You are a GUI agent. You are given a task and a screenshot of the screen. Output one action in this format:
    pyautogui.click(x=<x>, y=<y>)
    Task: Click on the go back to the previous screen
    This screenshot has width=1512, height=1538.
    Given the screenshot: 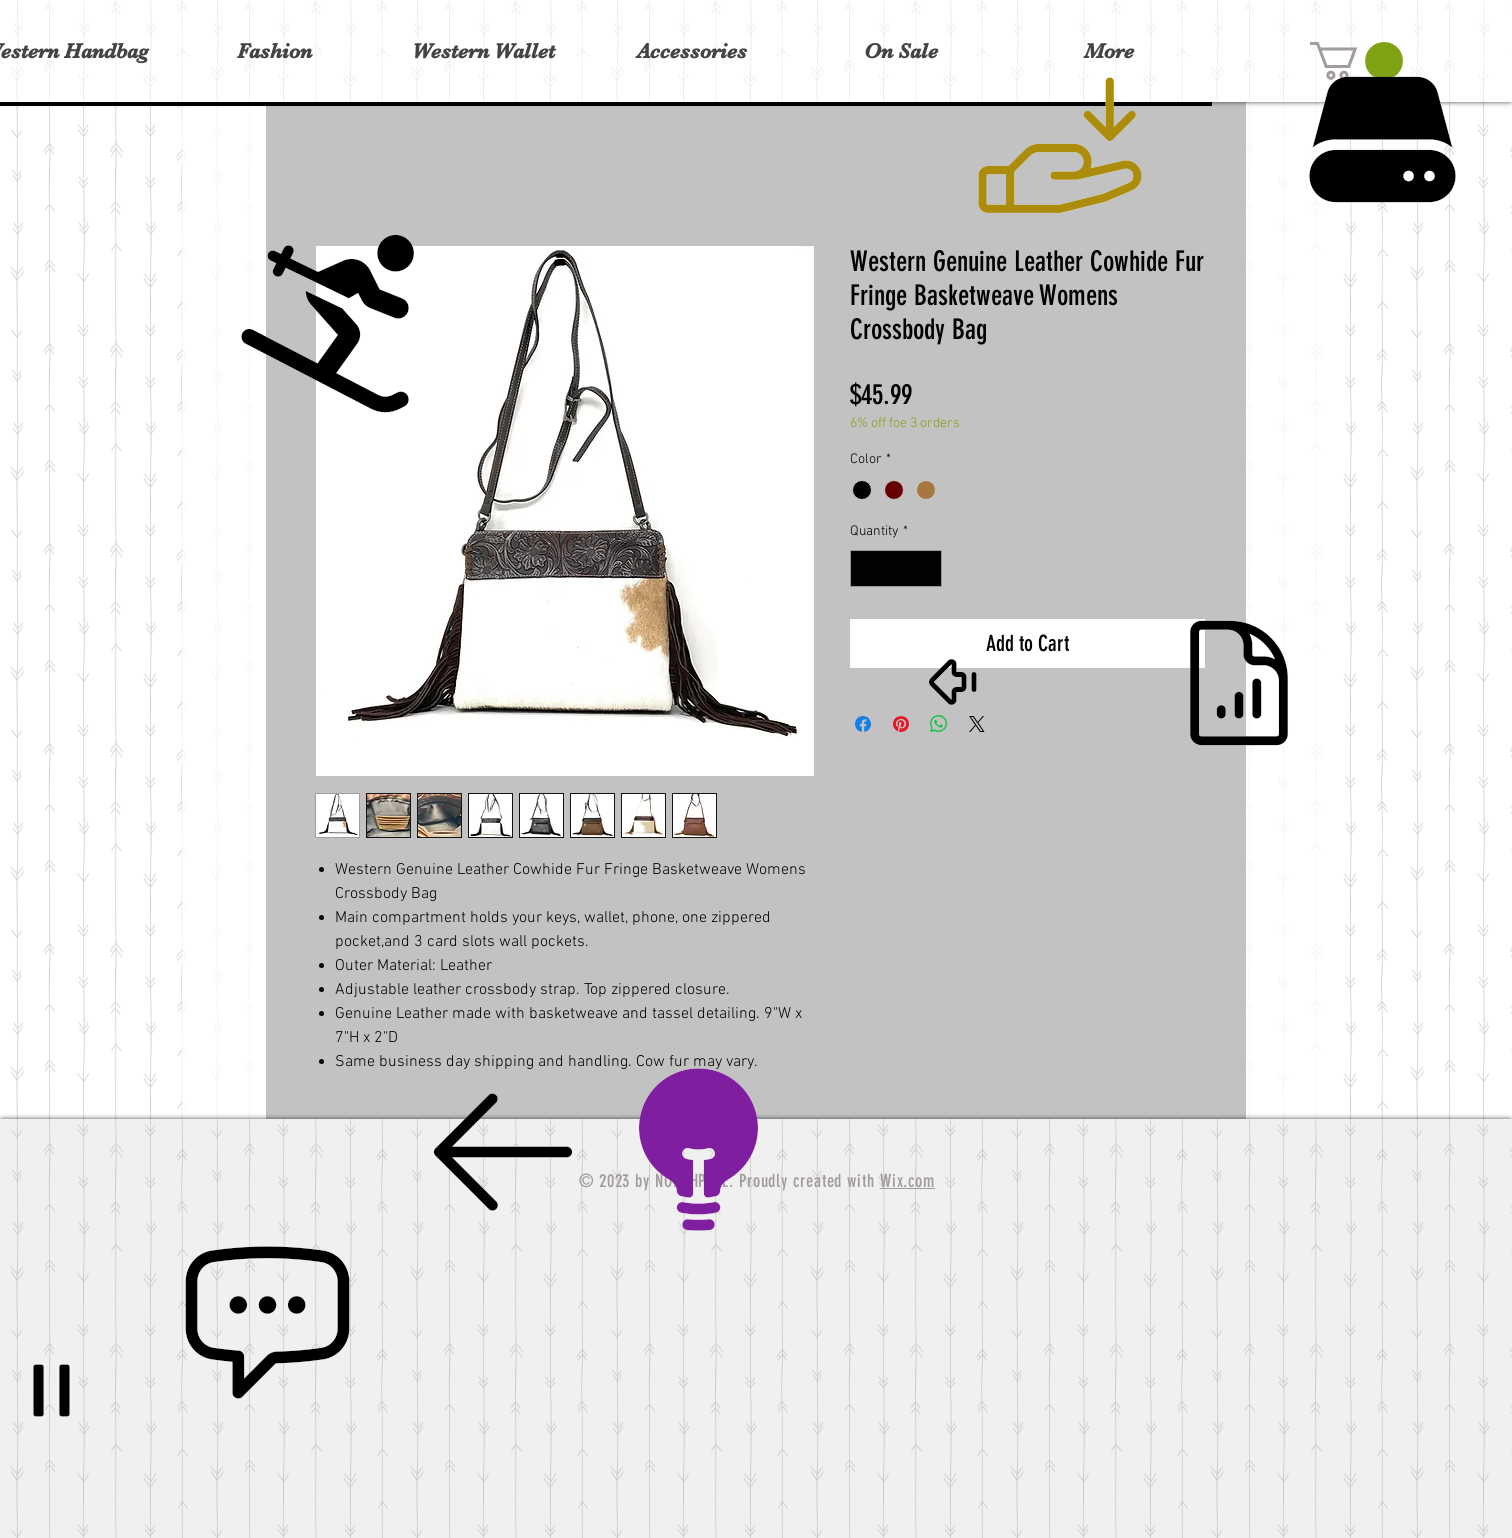 What is the action you would take?
    pyautogui.click(x=503, y=1152)
    